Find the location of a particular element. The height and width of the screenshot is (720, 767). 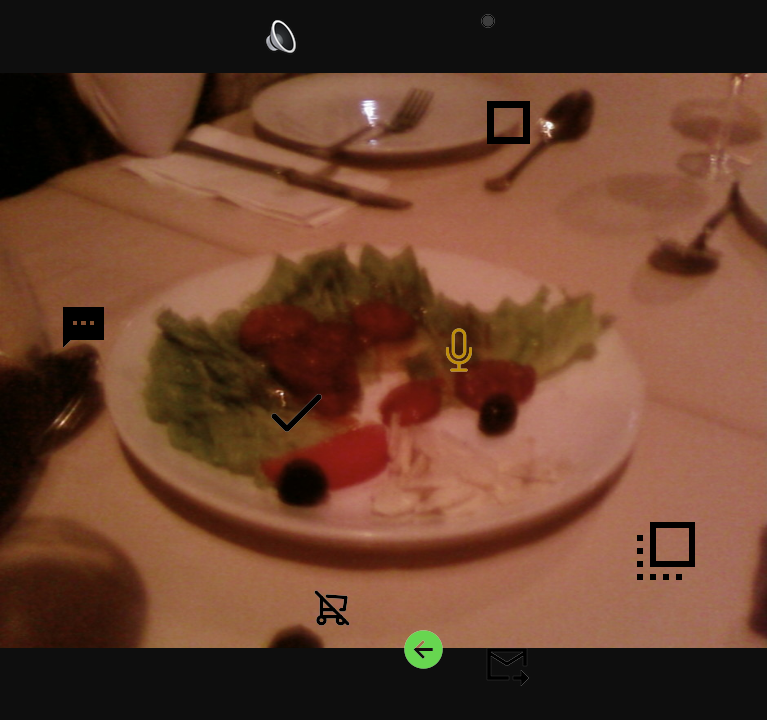

open text messaging app is located at coordinates (83, 327).